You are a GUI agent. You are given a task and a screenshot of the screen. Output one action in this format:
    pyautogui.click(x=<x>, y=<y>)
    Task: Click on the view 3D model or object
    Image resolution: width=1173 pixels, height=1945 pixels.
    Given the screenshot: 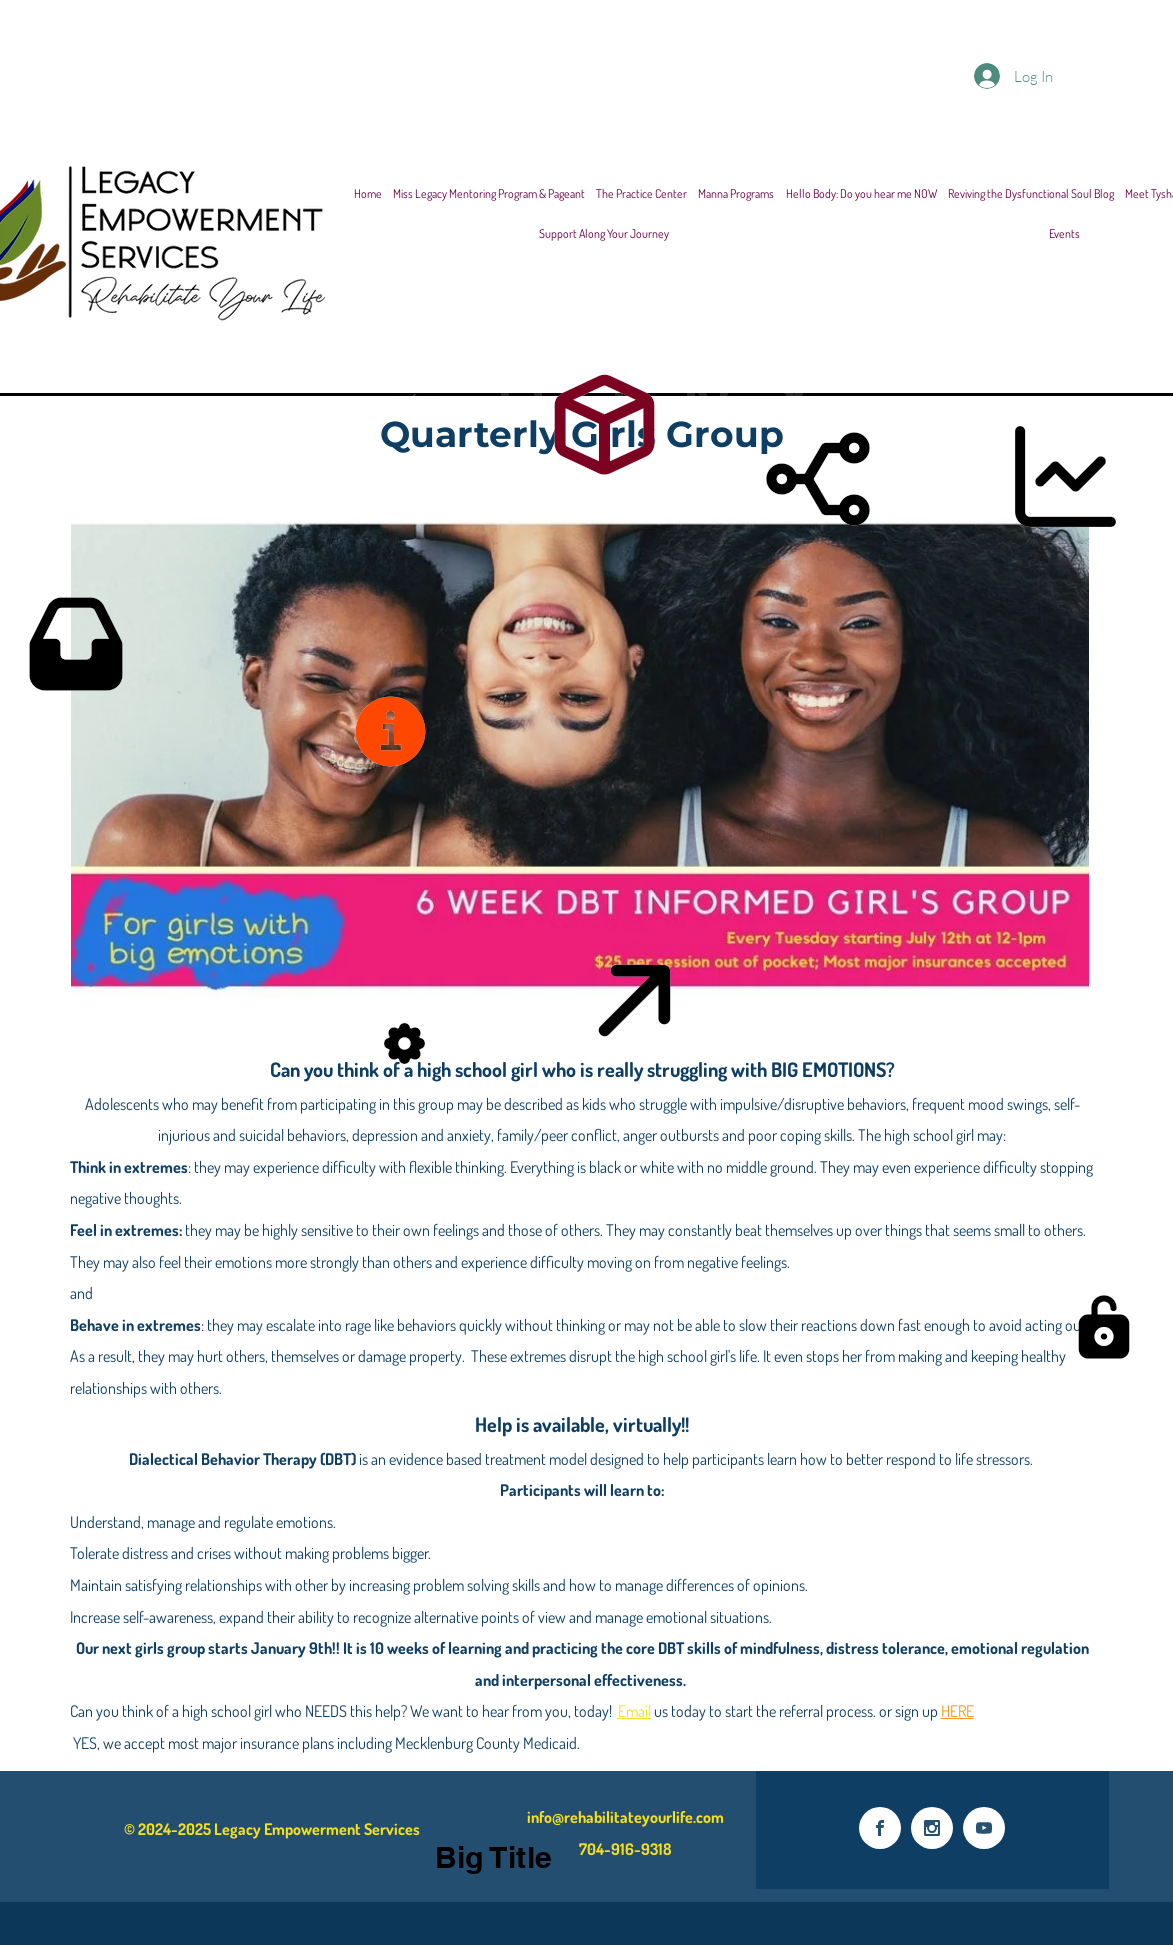 What is the action you would take?
    pyautogui.click(x=604, y=424)
    